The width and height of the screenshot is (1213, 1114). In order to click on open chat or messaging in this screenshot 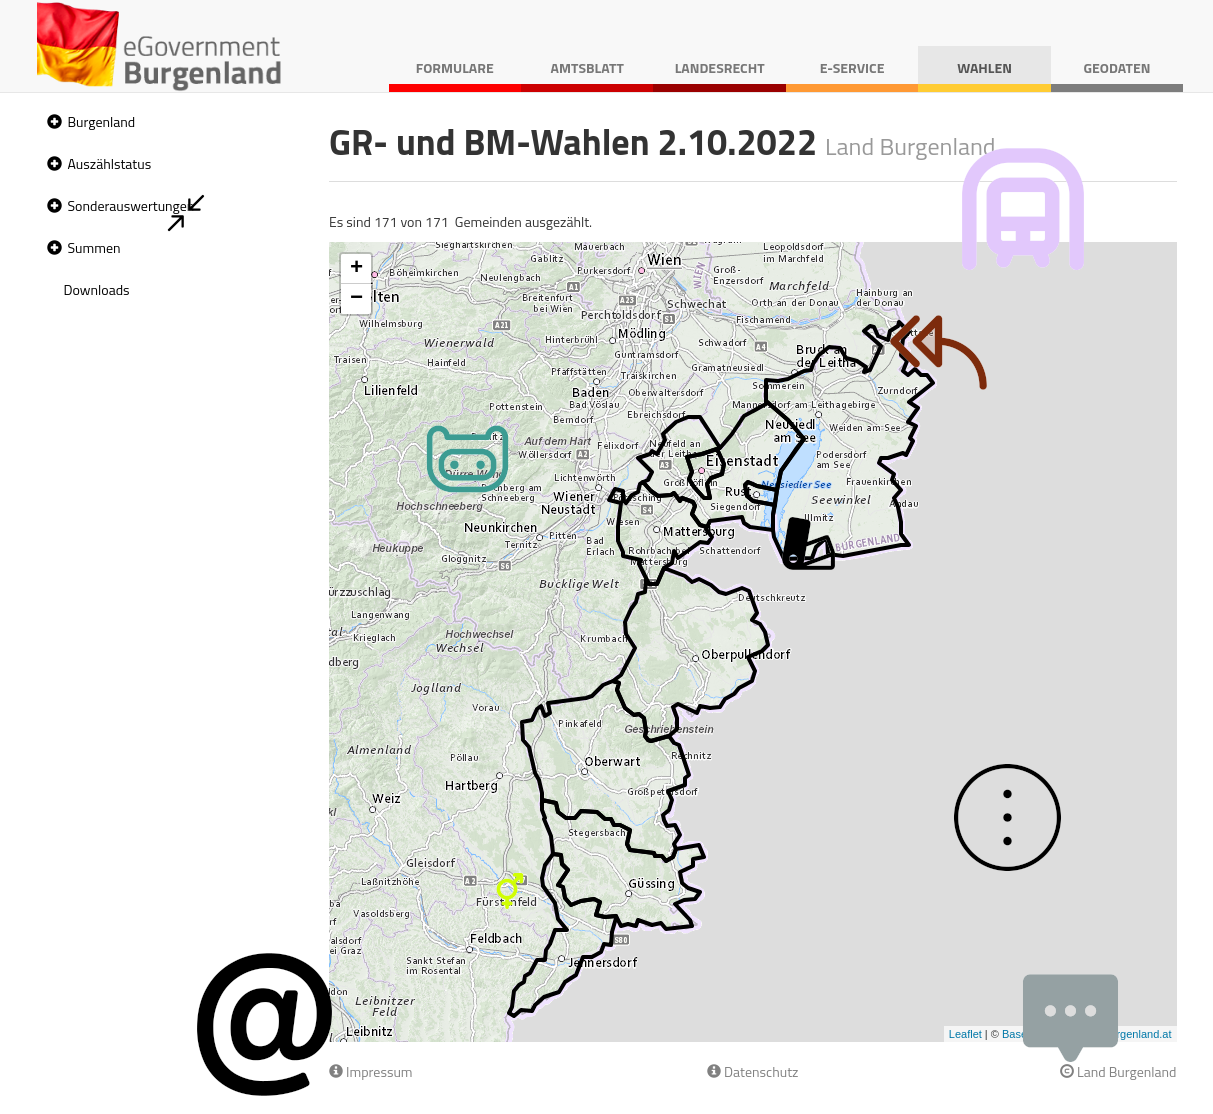, I will do `click(1070, 1014)`.